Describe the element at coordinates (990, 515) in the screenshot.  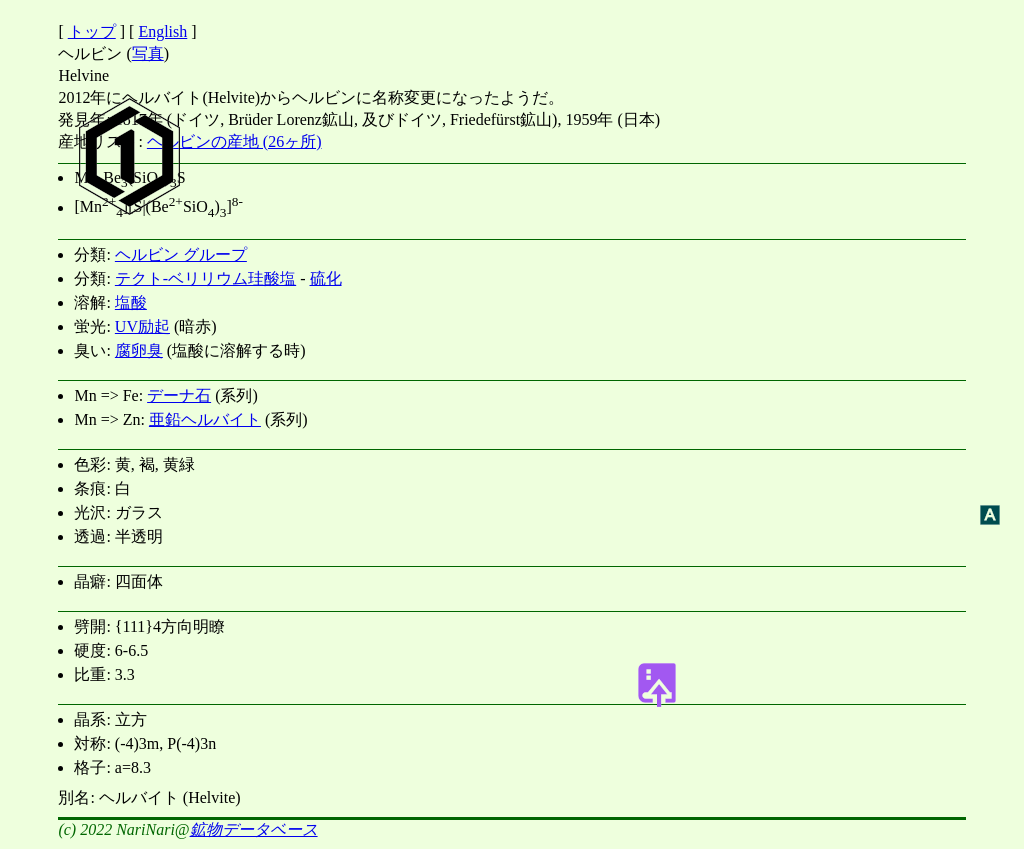
I see `enable character recognition or OCR` at that location.